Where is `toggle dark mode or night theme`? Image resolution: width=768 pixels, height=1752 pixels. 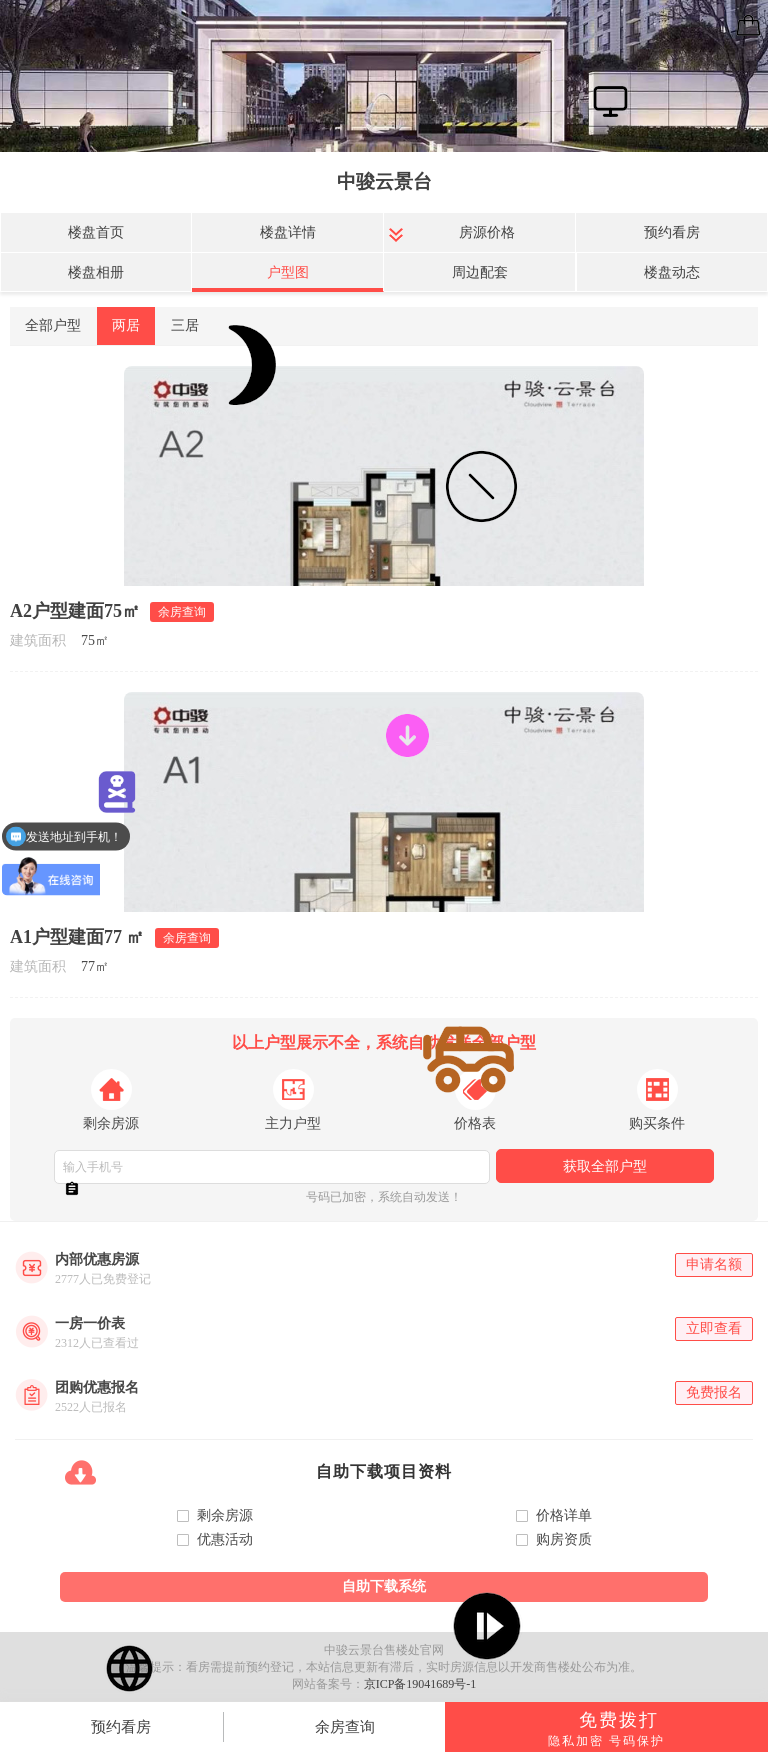
toggle dark mode or night theme is located at coordinates (248, 365).